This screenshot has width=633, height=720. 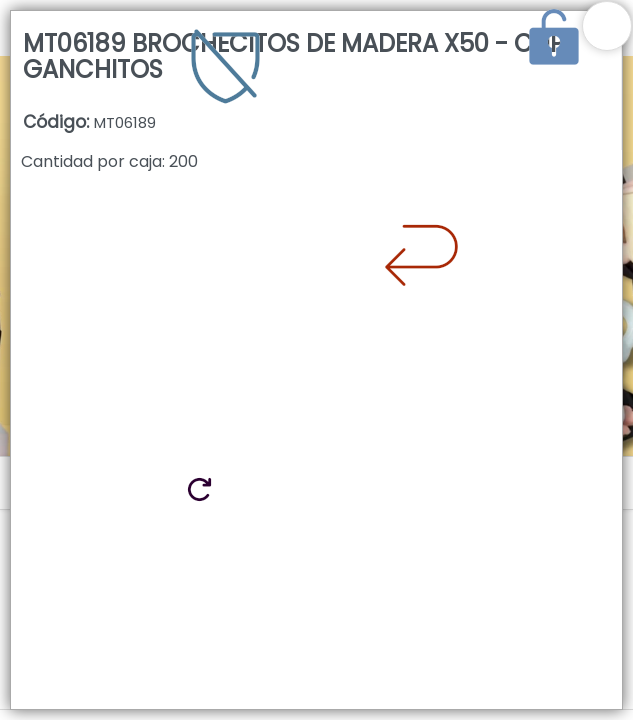 I want to click on redo the last undone action, so click(x=199, y=489).